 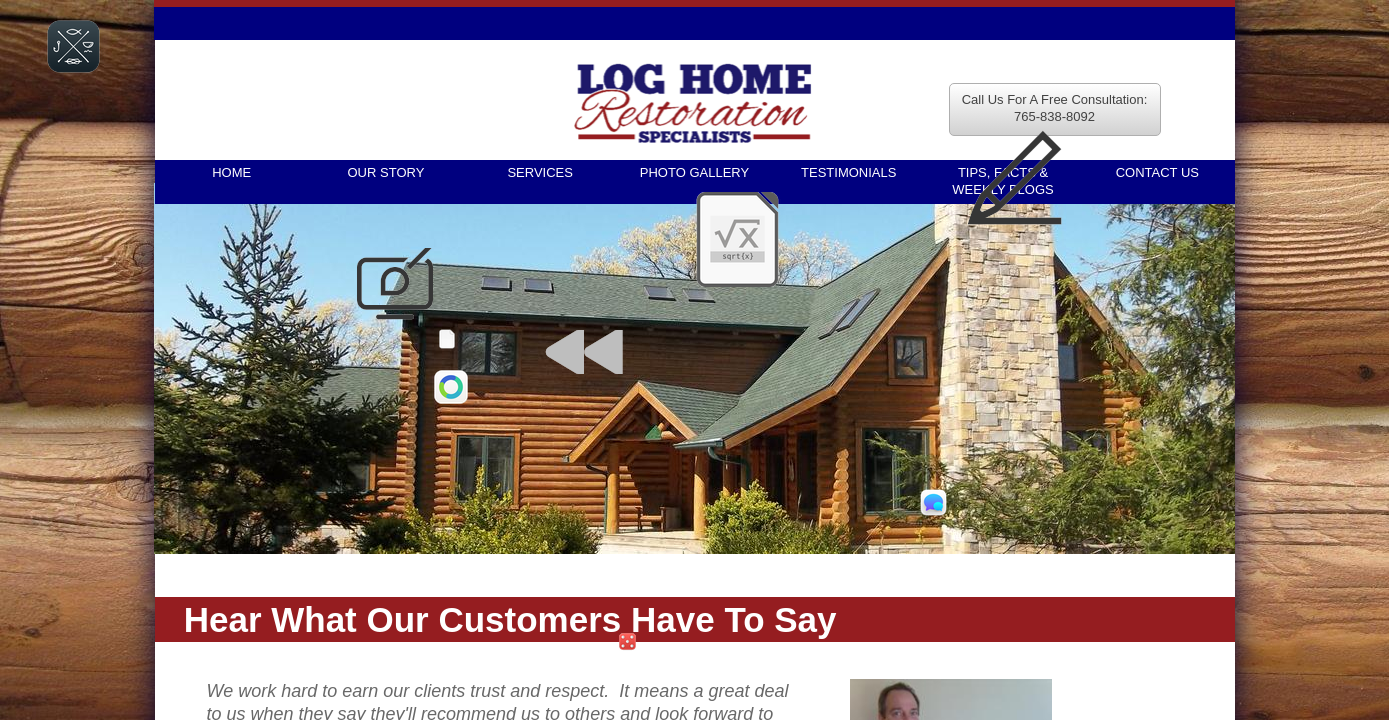 What do you see at coordinates (933, 502) in the screenshot?
I see `open notification preferences` at bounding box center [933, 502].